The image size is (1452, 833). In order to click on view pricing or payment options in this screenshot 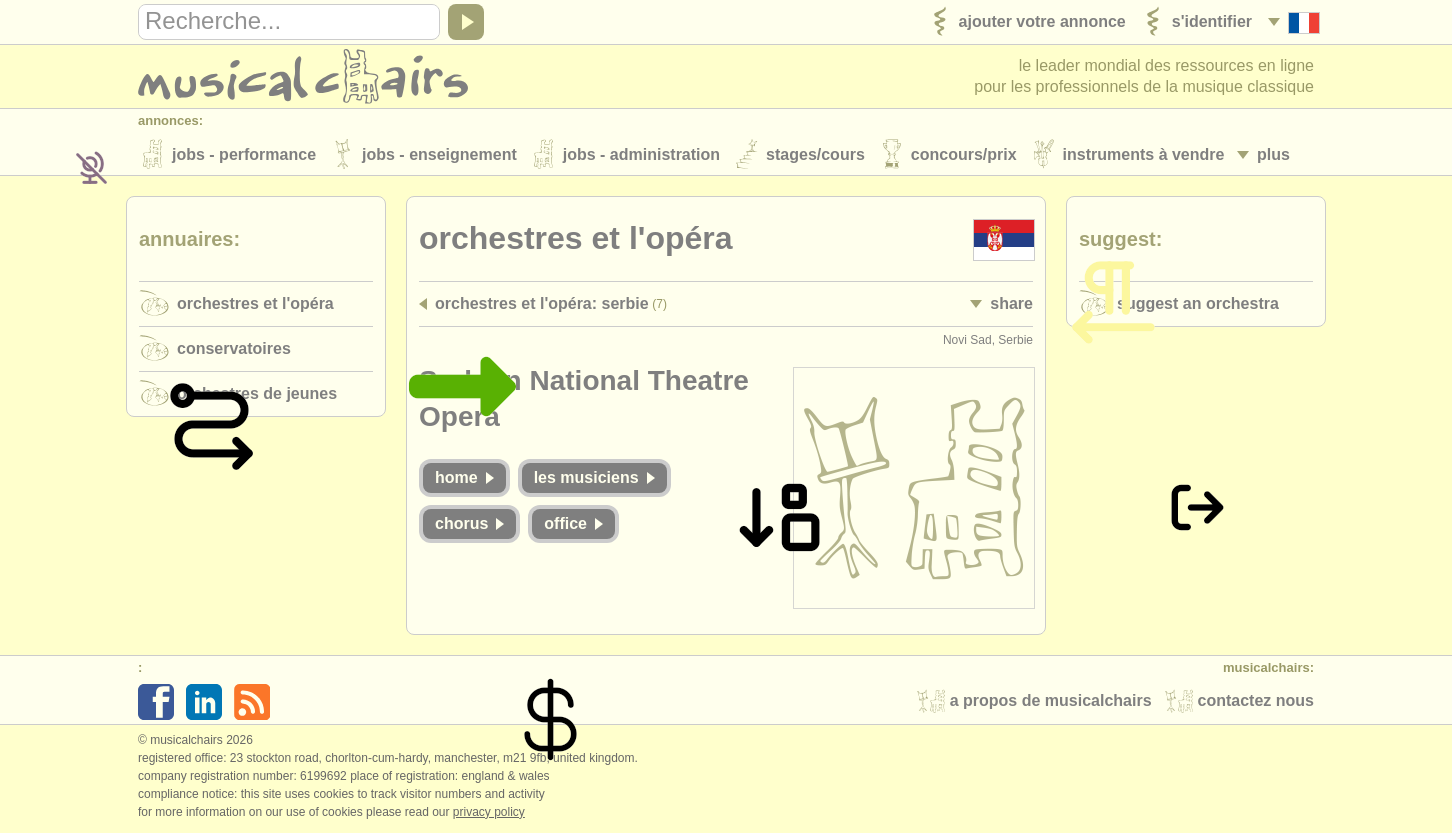, I will do `click(550, 719)`.